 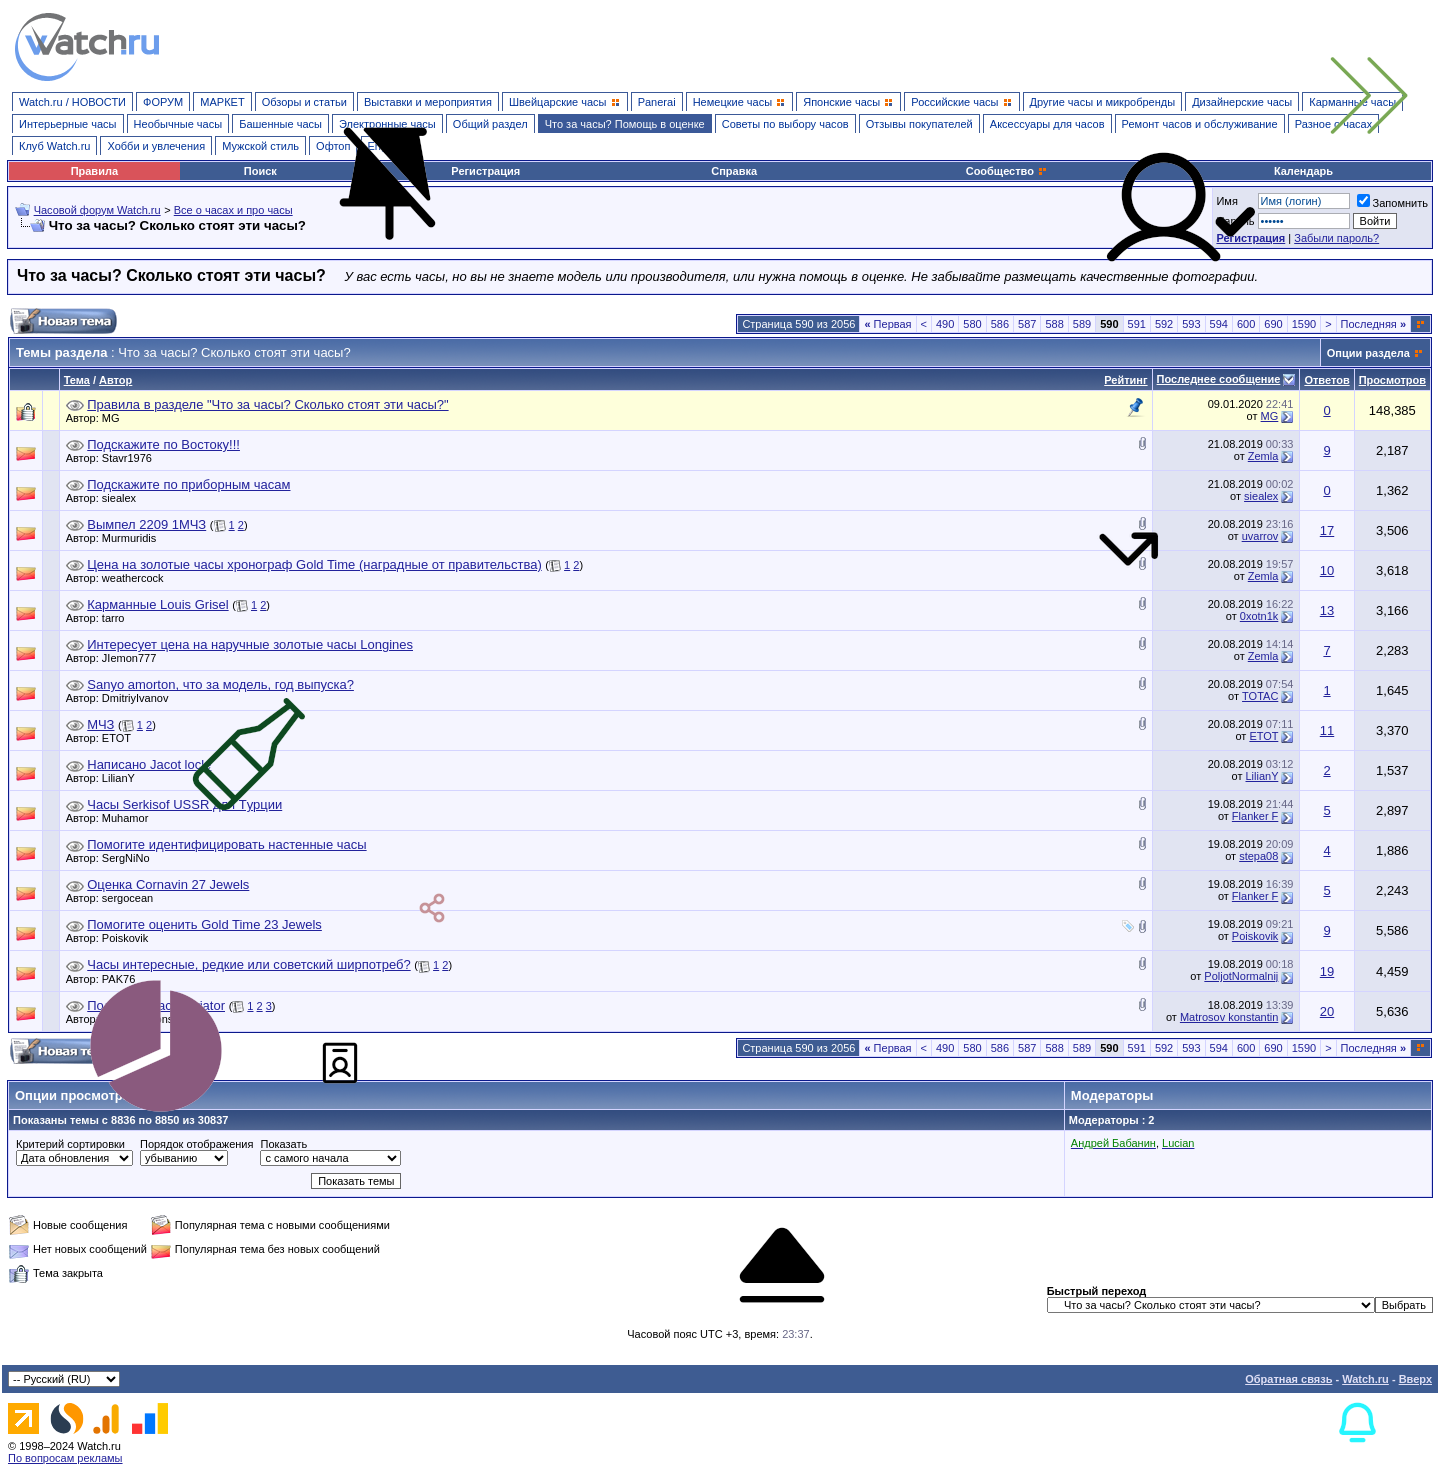 What do you see at coordinates (389, 177) in the screenshot?
I see `unpin this item` at bounding box center [389, 177].